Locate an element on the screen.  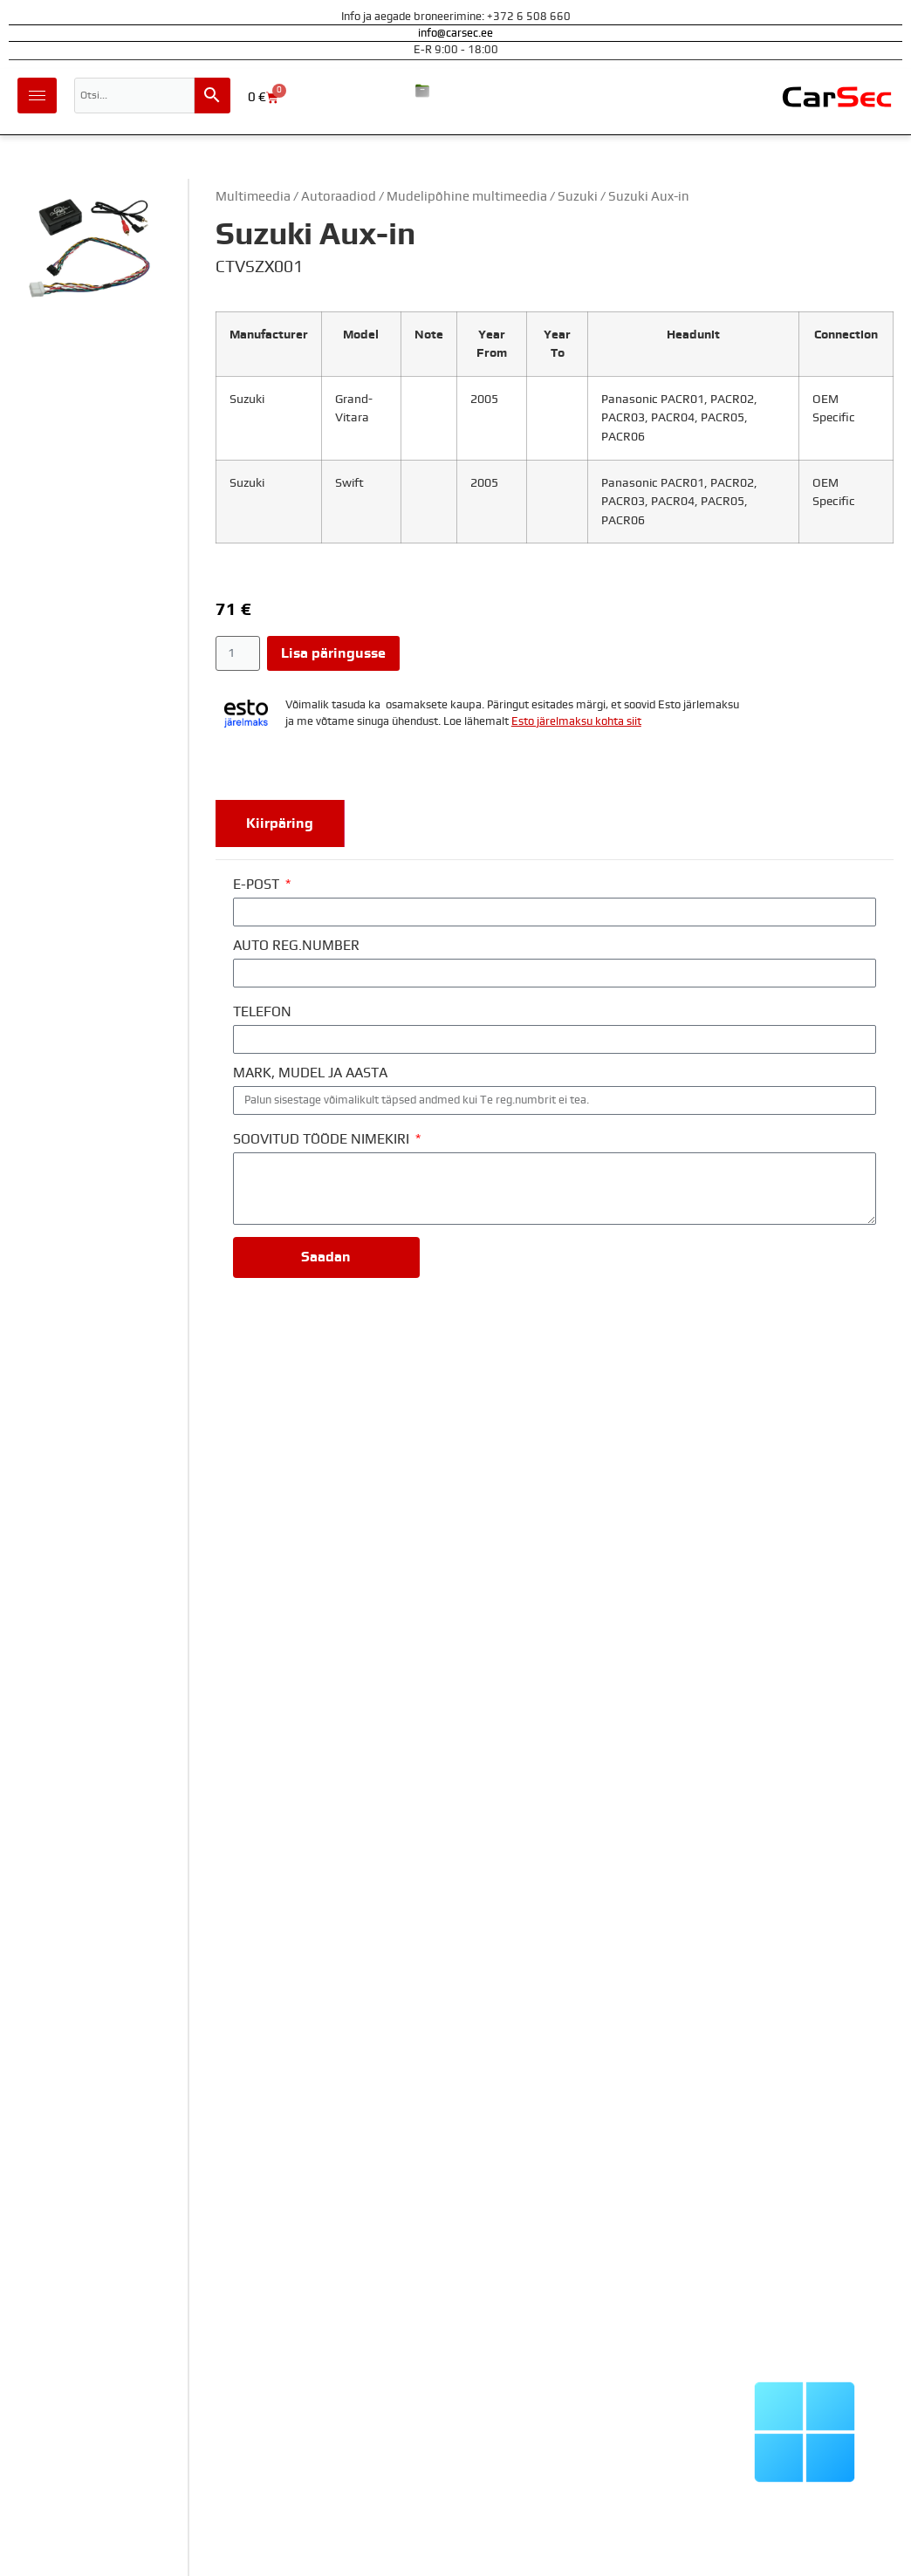
open the windows start menu is located at coordinates (805, 2432).